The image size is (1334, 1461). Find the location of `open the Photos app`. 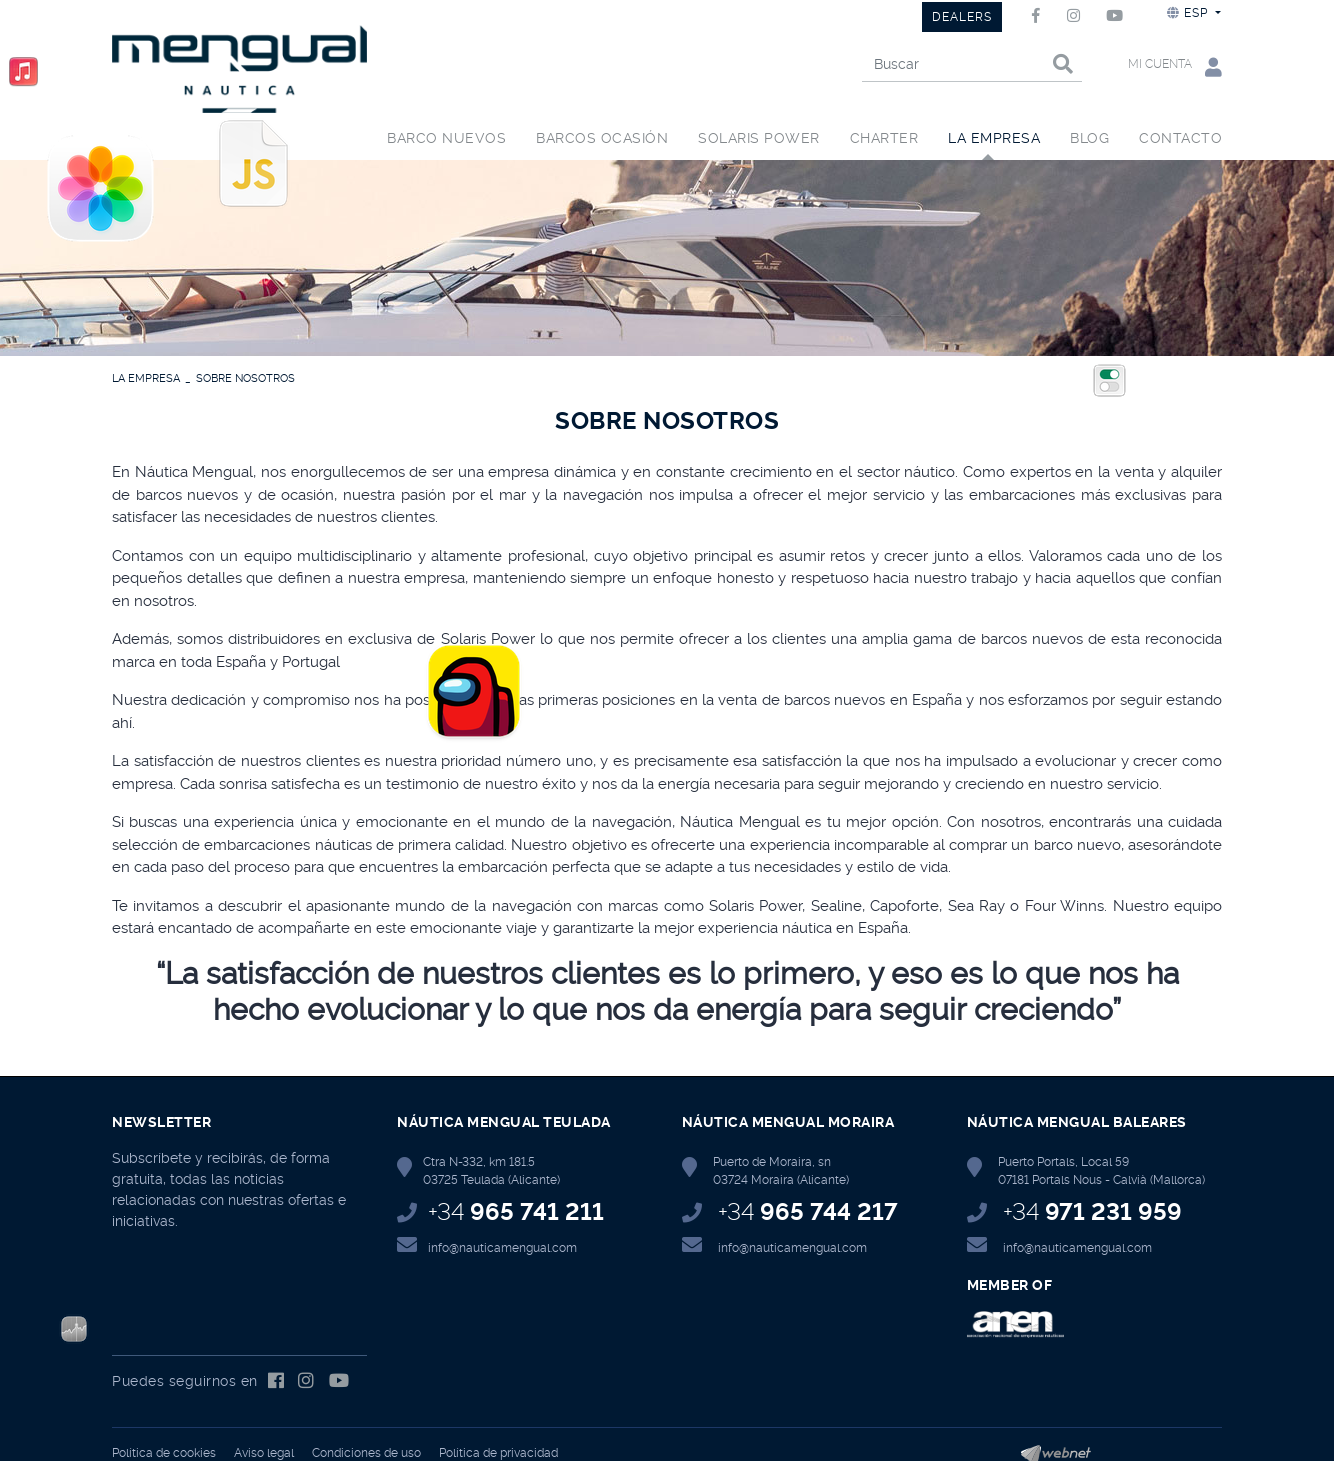

open the Photos app is located at coordinates (100, 188).